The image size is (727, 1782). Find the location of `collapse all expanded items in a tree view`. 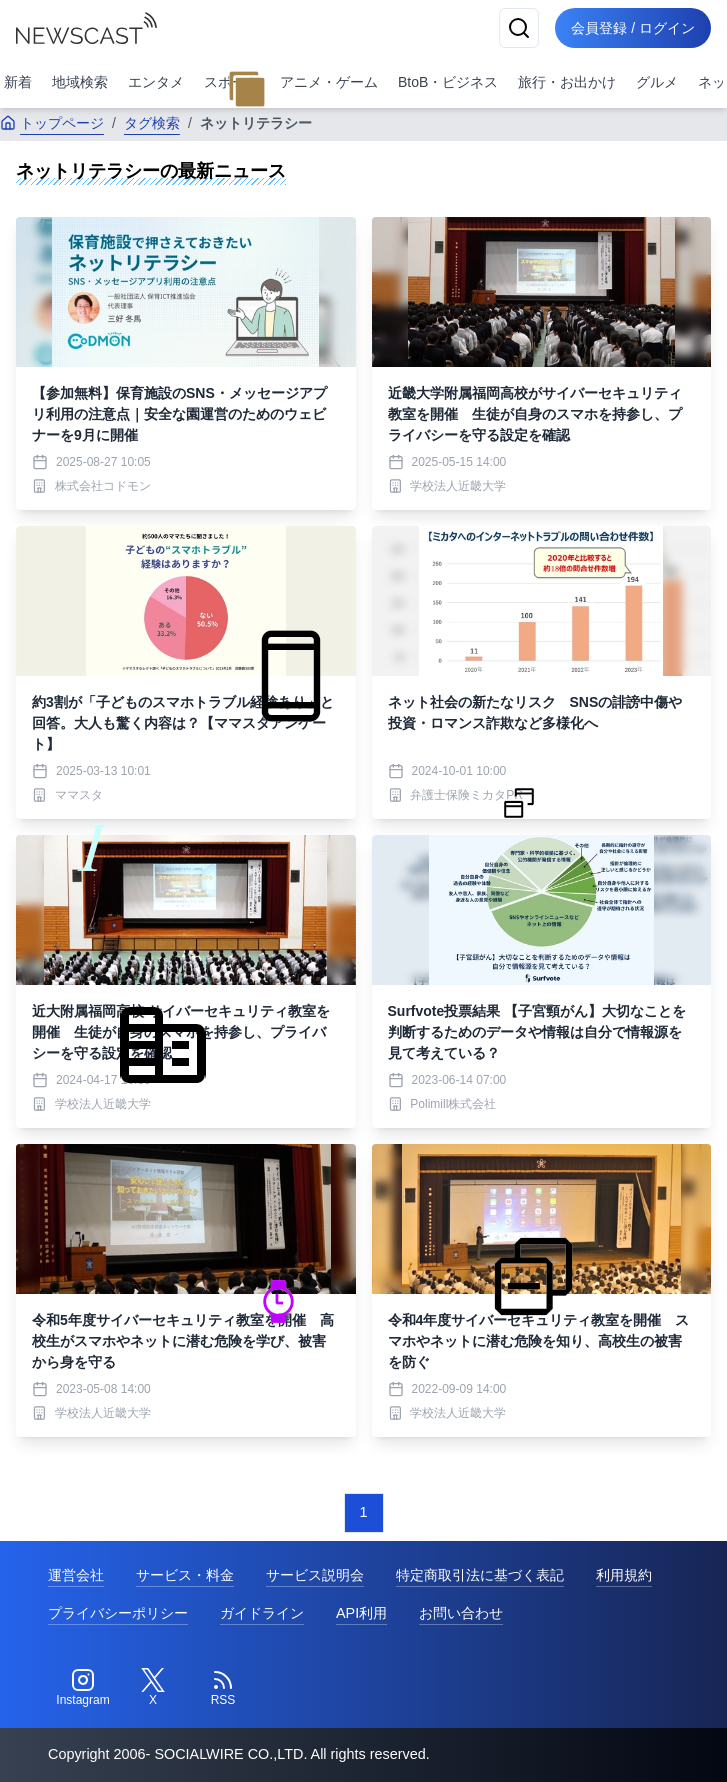

collapse all expanded items in a tree view is located at coordinates (533, 1276).